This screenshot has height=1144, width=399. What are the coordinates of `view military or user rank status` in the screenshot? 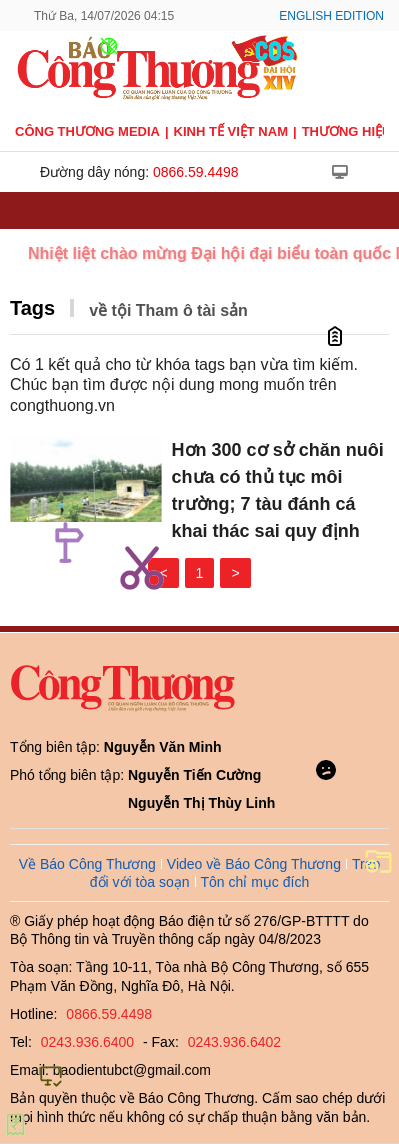 It's located at (335, 336).